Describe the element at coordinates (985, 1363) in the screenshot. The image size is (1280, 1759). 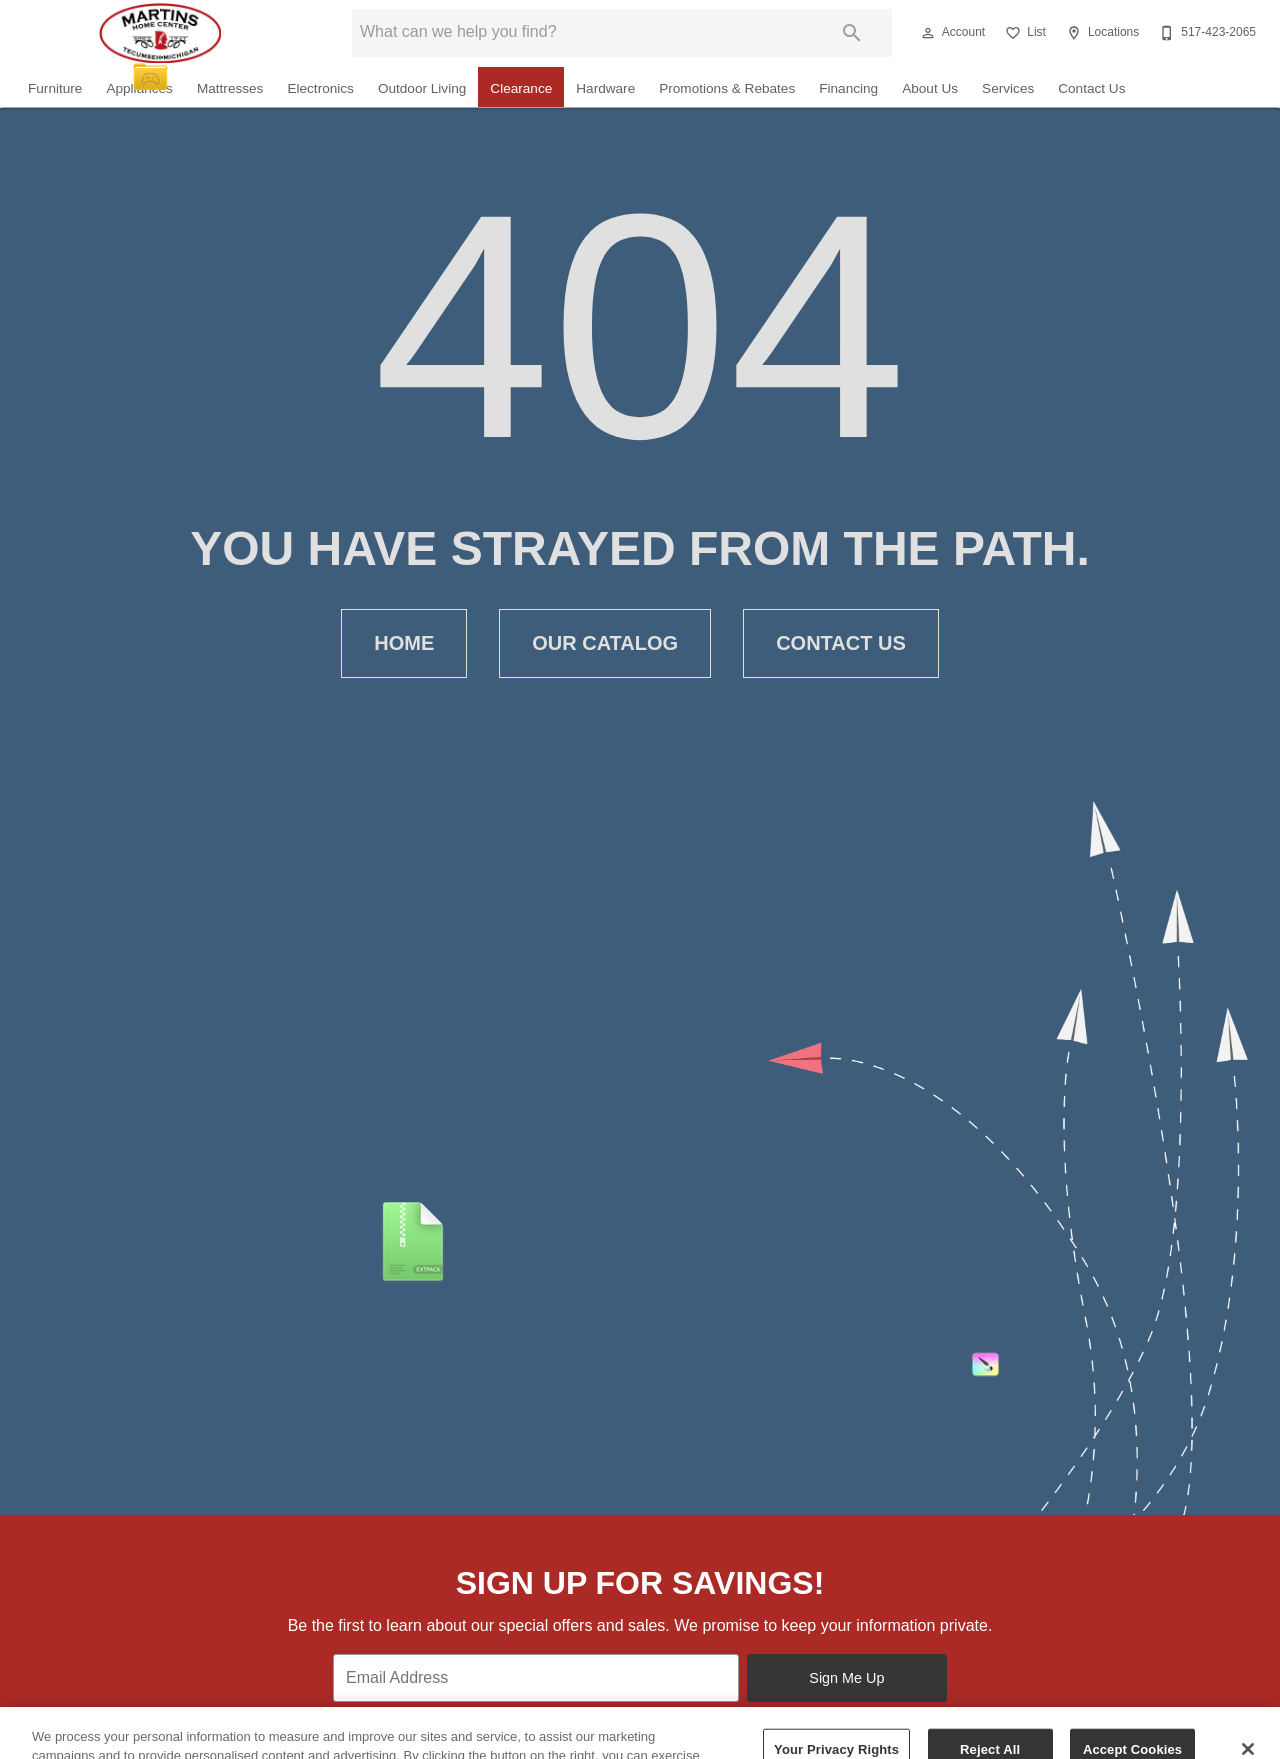
I see `open a Krita project file` at that location.